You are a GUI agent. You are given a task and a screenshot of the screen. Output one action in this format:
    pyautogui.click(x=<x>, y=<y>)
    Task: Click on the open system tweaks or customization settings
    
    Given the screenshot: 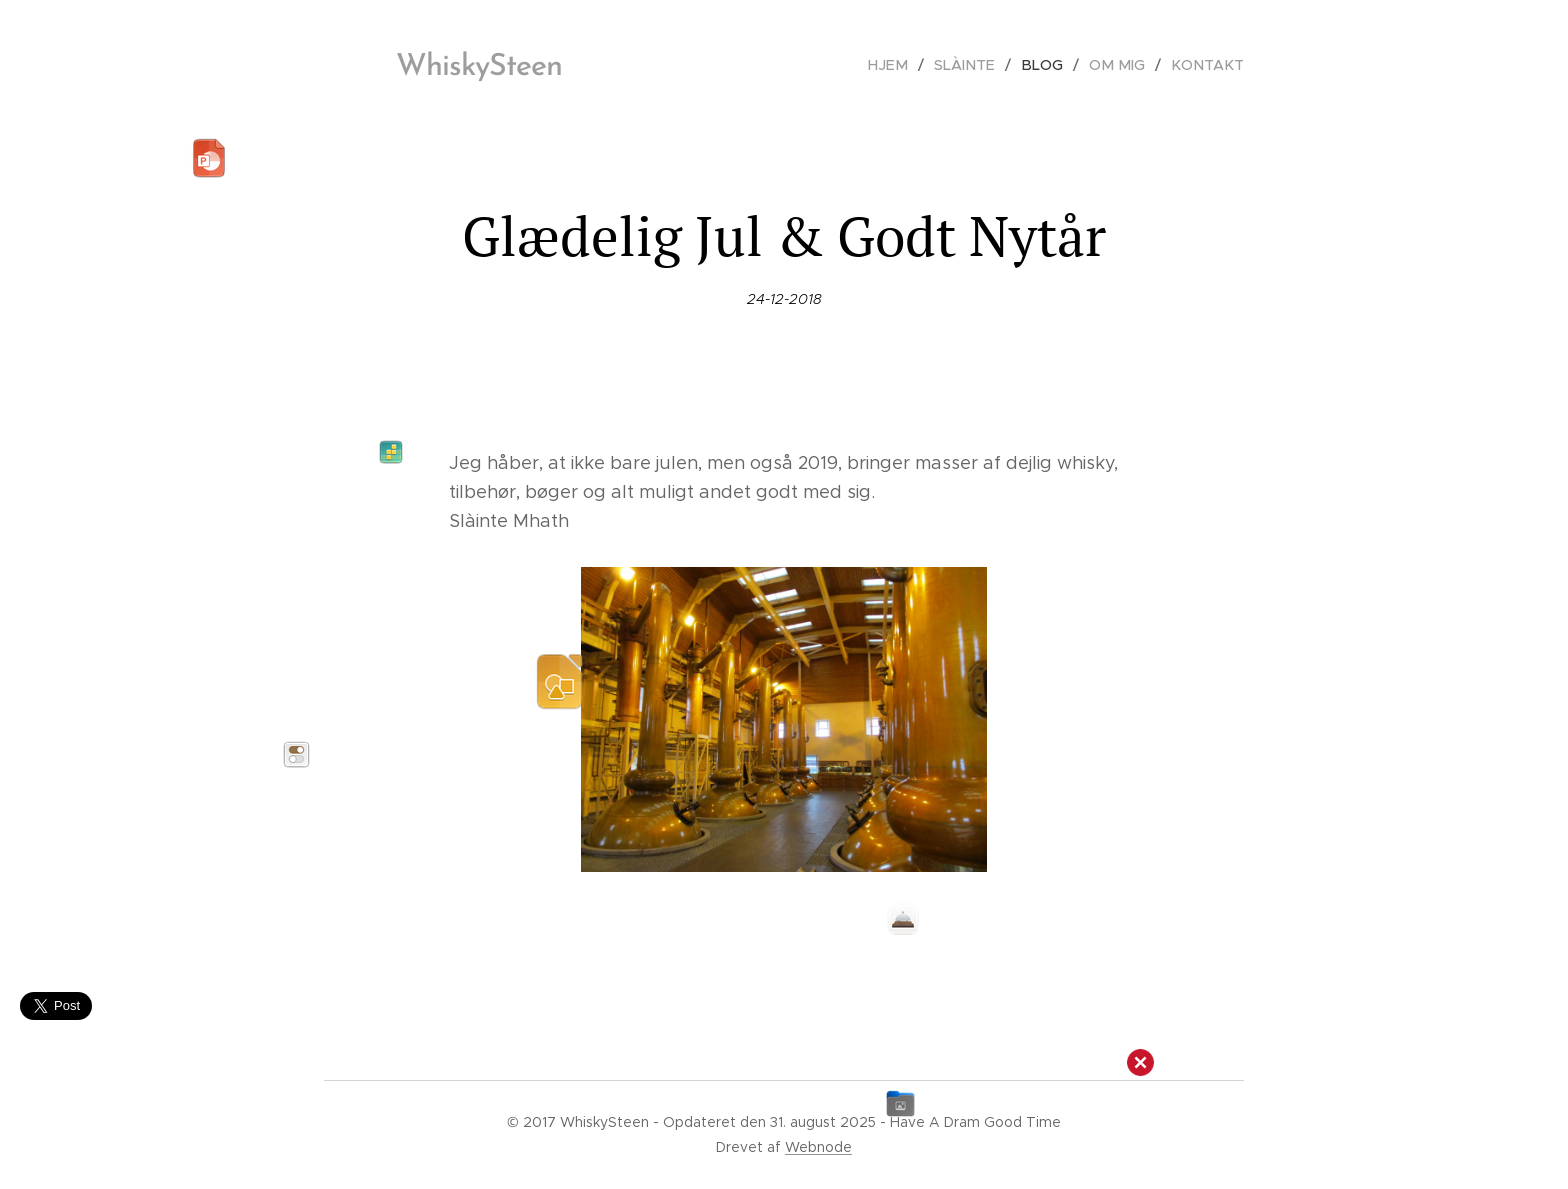 What is the action you would take?
    pyautogui.click(x=296, y=754)
    